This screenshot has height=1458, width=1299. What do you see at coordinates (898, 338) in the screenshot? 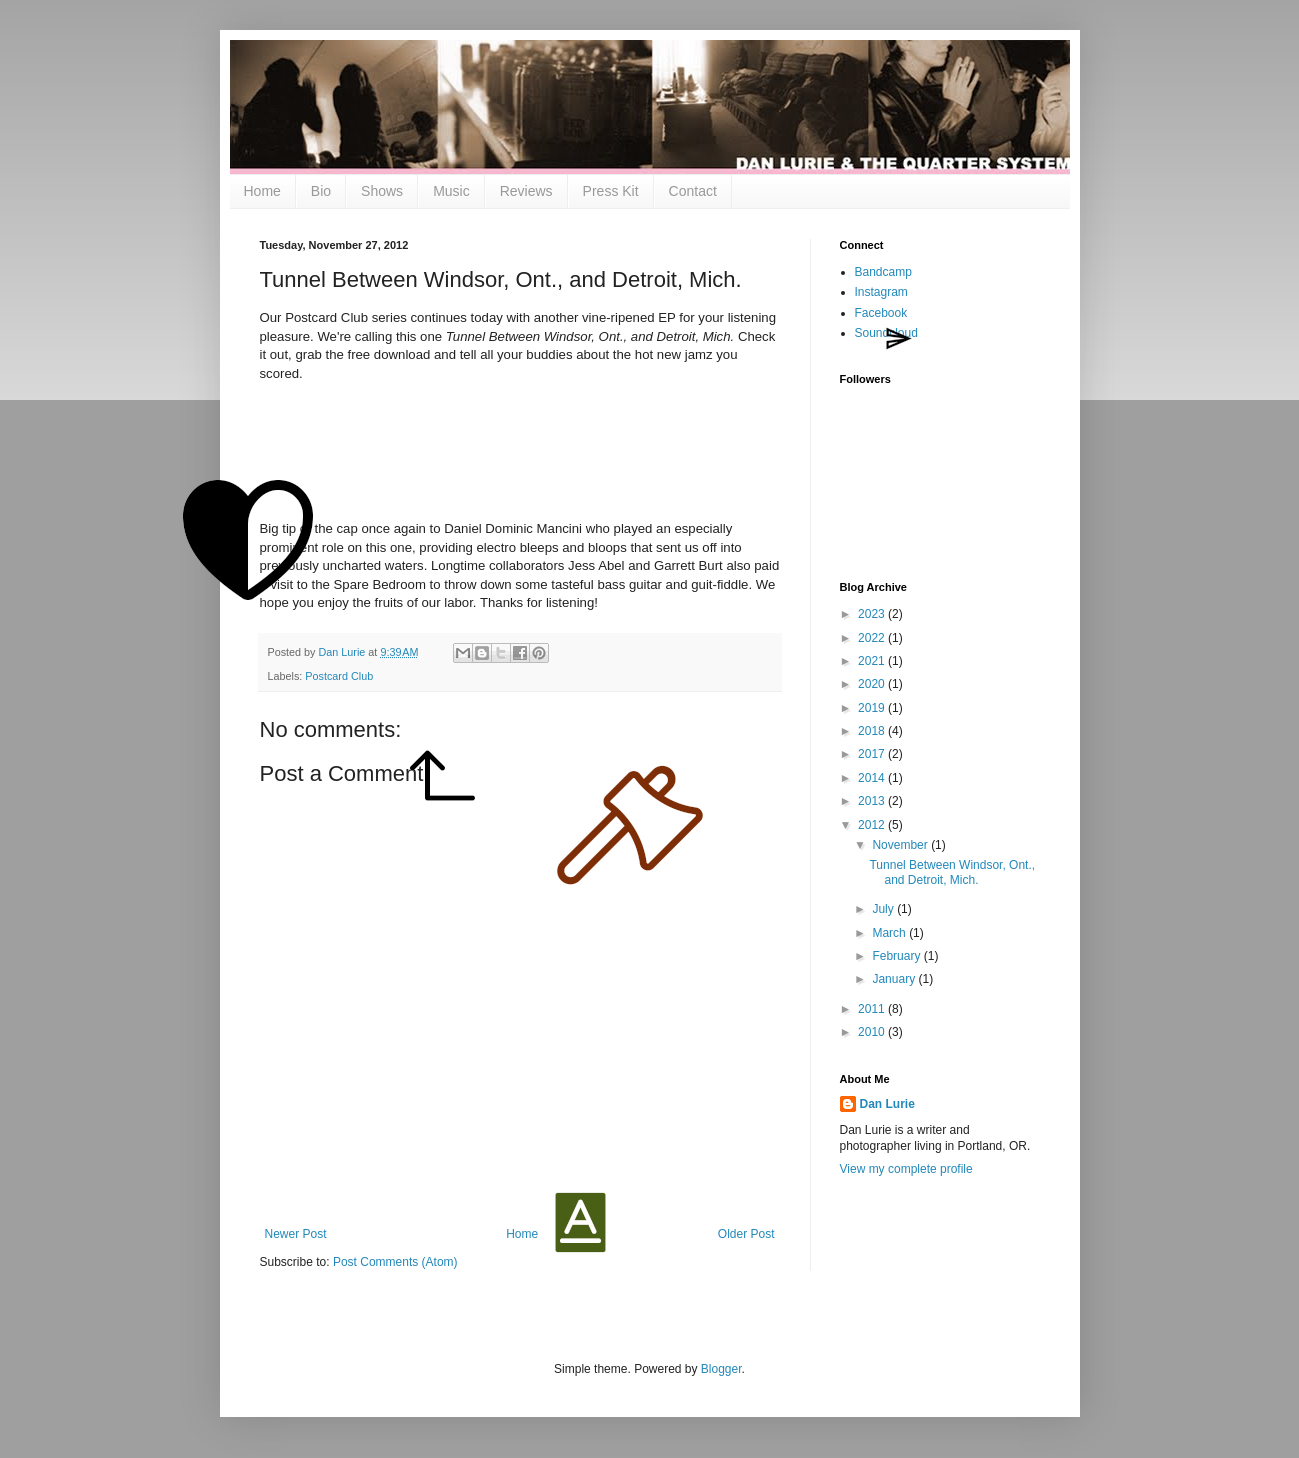
I see `send a message or email` at bounding box center [898, 338].